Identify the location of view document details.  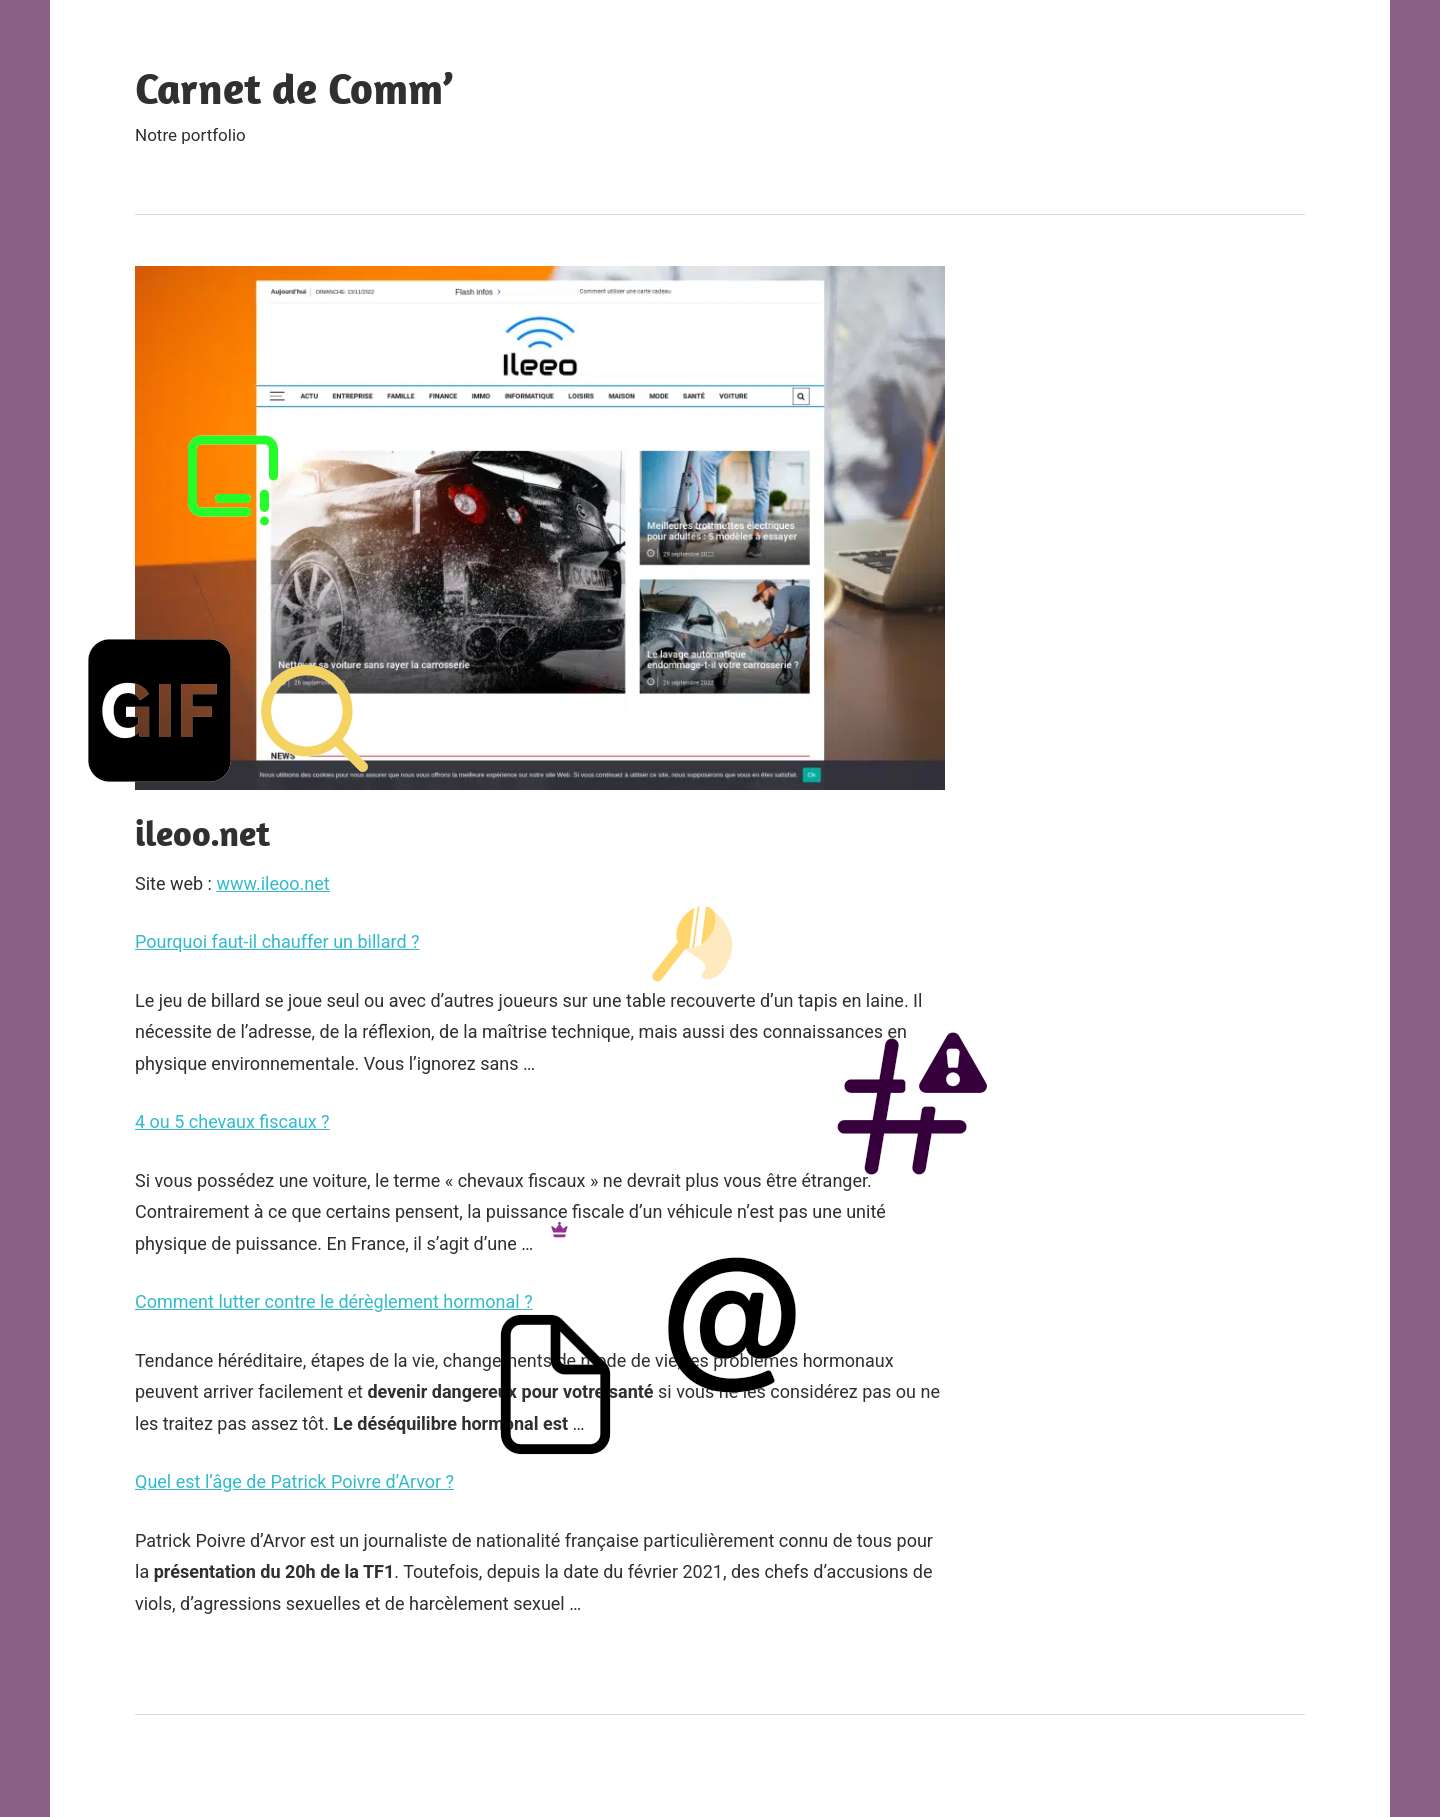
(555, 1384).